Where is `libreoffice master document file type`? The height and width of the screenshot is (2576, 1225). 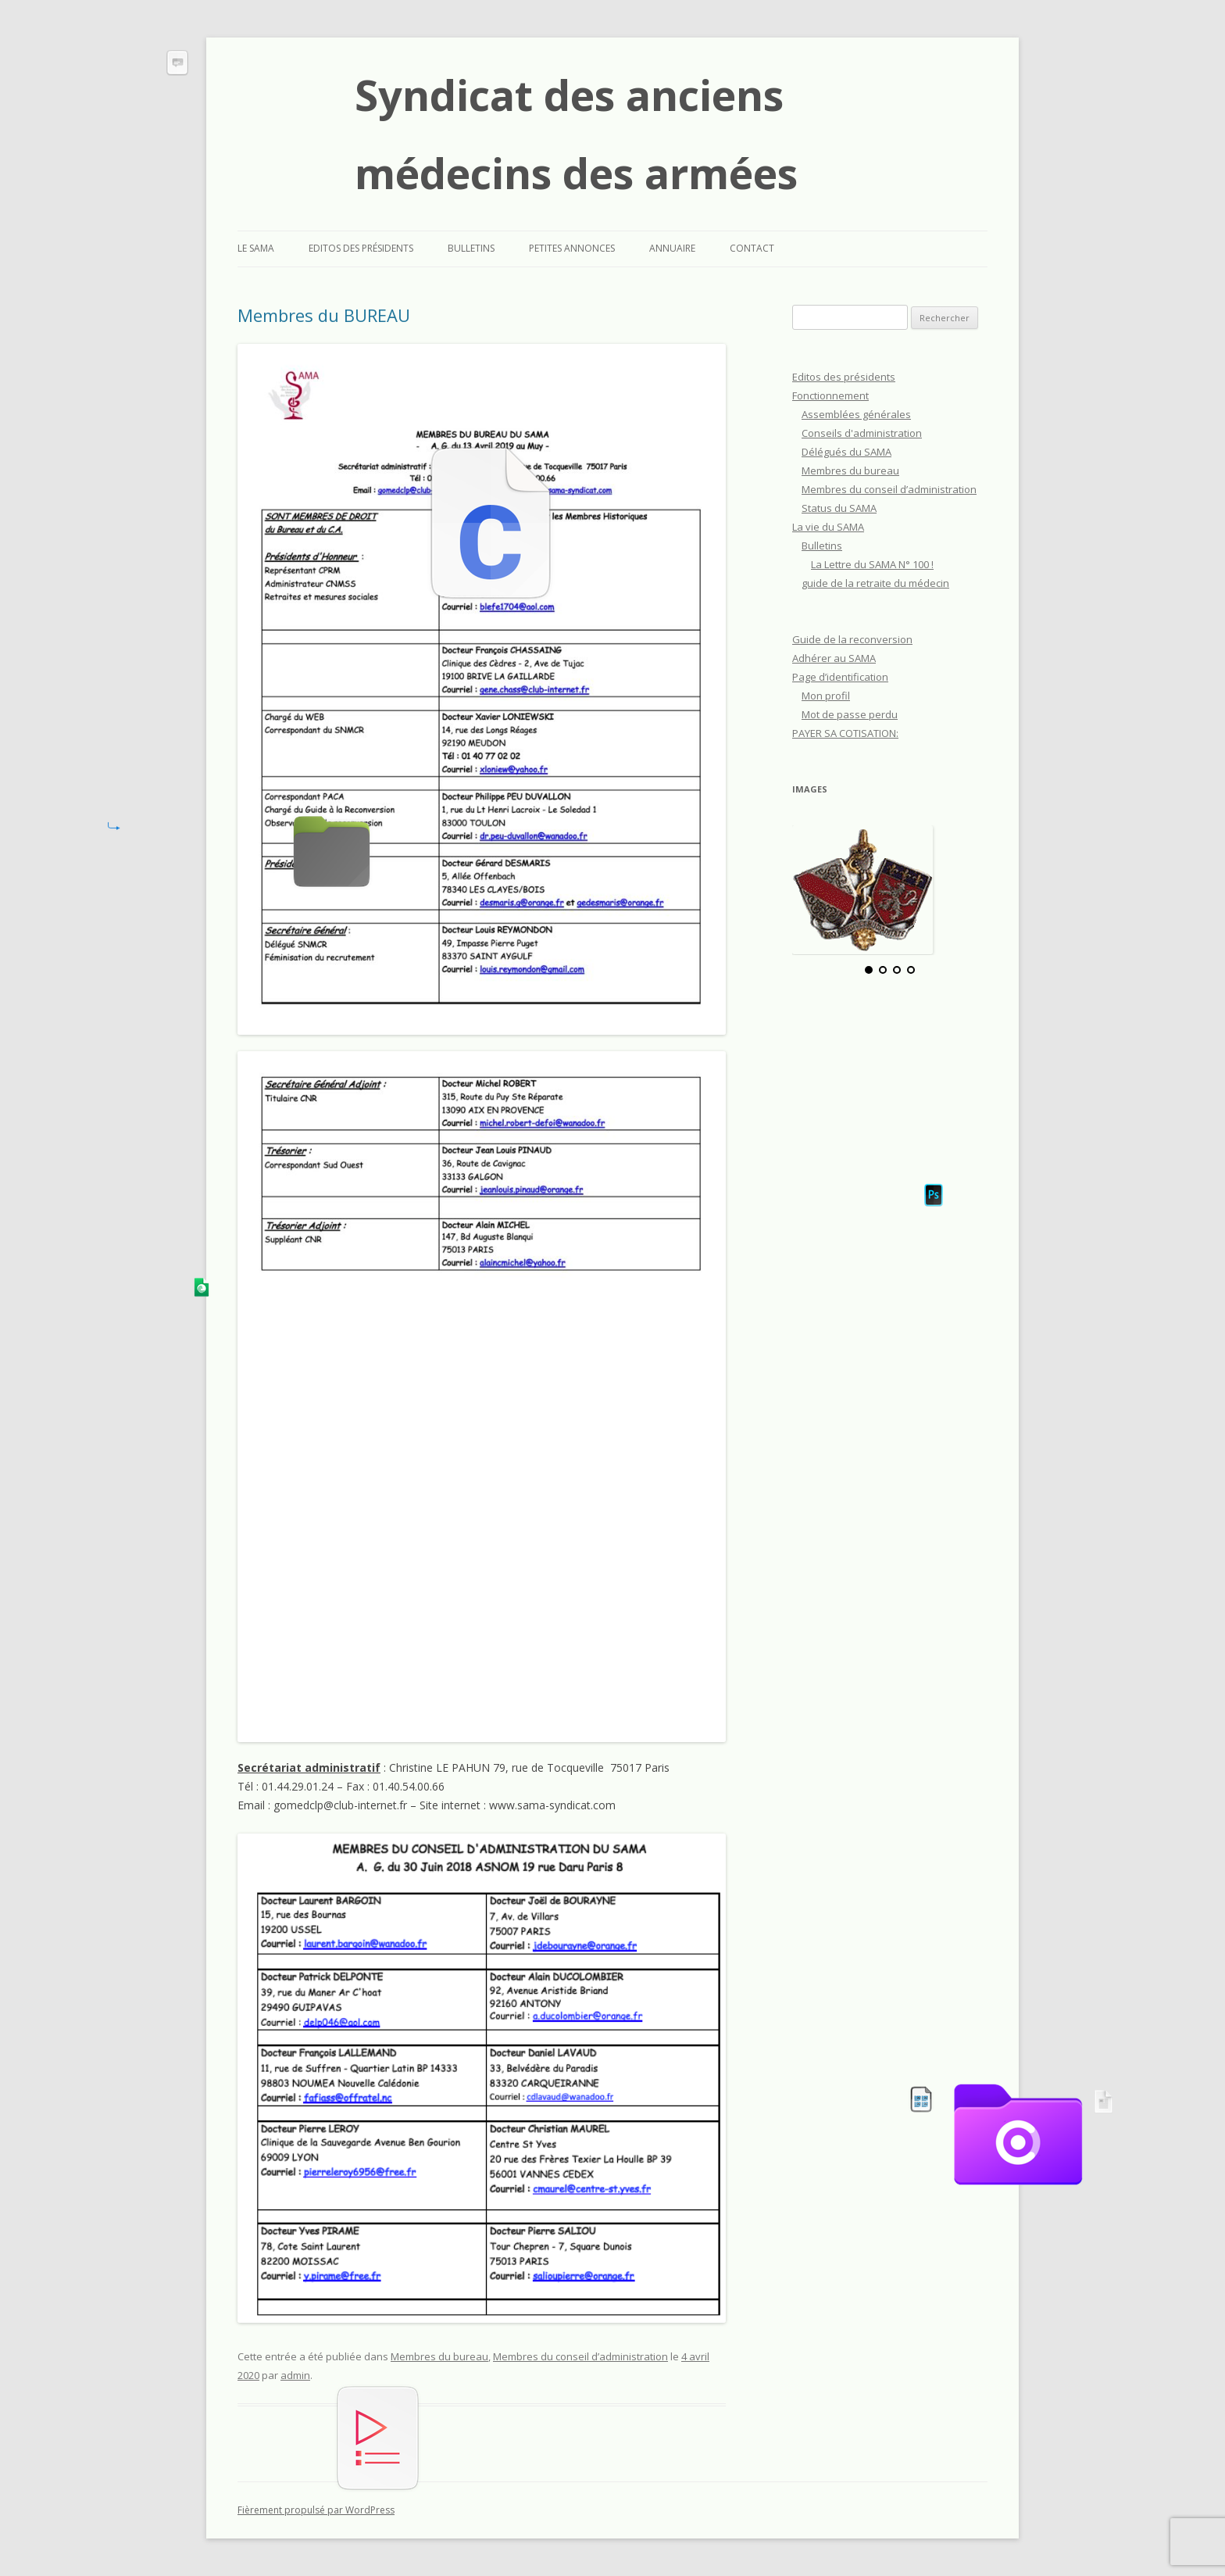 libreoffice master document file type is located at coordinates (921, 2099).